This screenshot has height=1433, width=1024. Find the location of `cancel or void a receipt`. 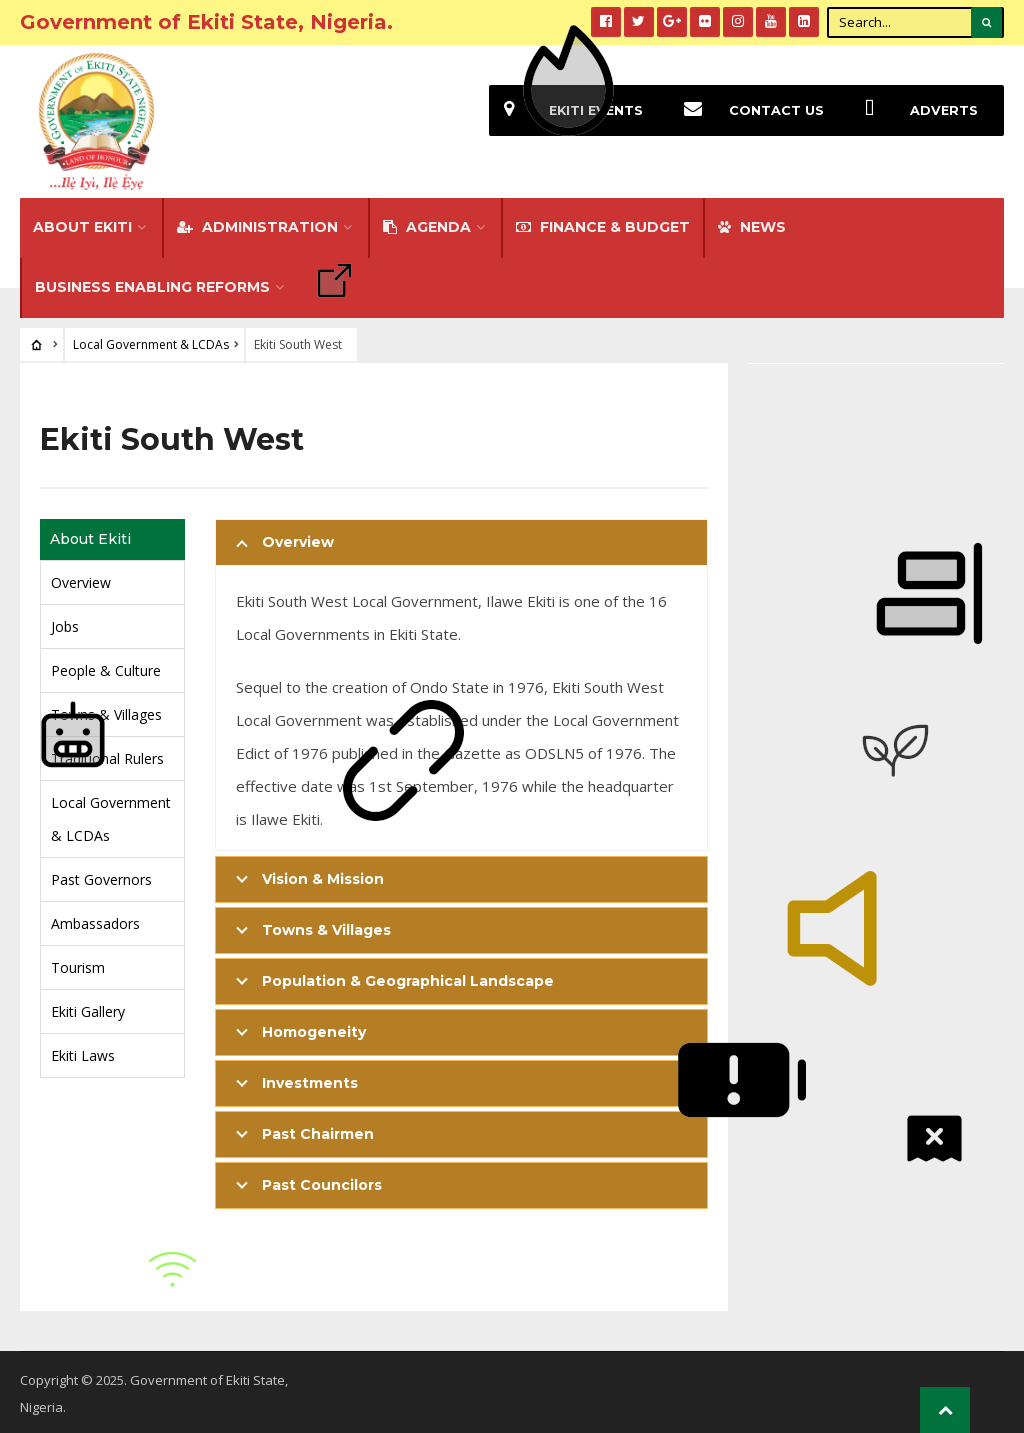

cancel or void a receipt is located at coordinates (934, 1138).